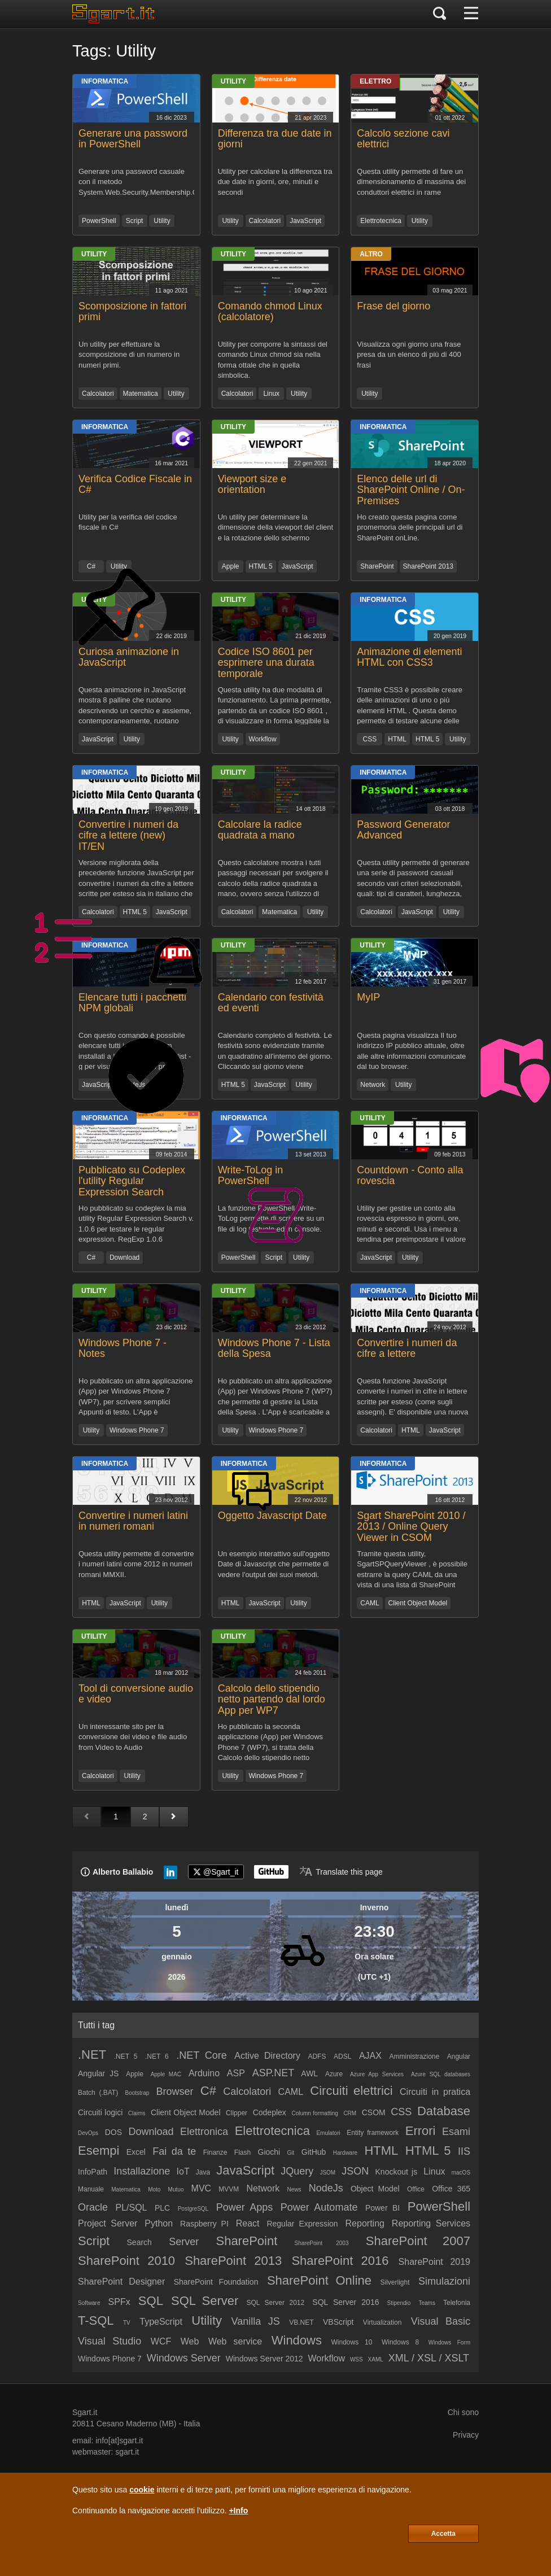  What do you see at coordinates (511, 1068) in the screenshot?
I see `view map with marked location` at bounding box center [511, 1068].